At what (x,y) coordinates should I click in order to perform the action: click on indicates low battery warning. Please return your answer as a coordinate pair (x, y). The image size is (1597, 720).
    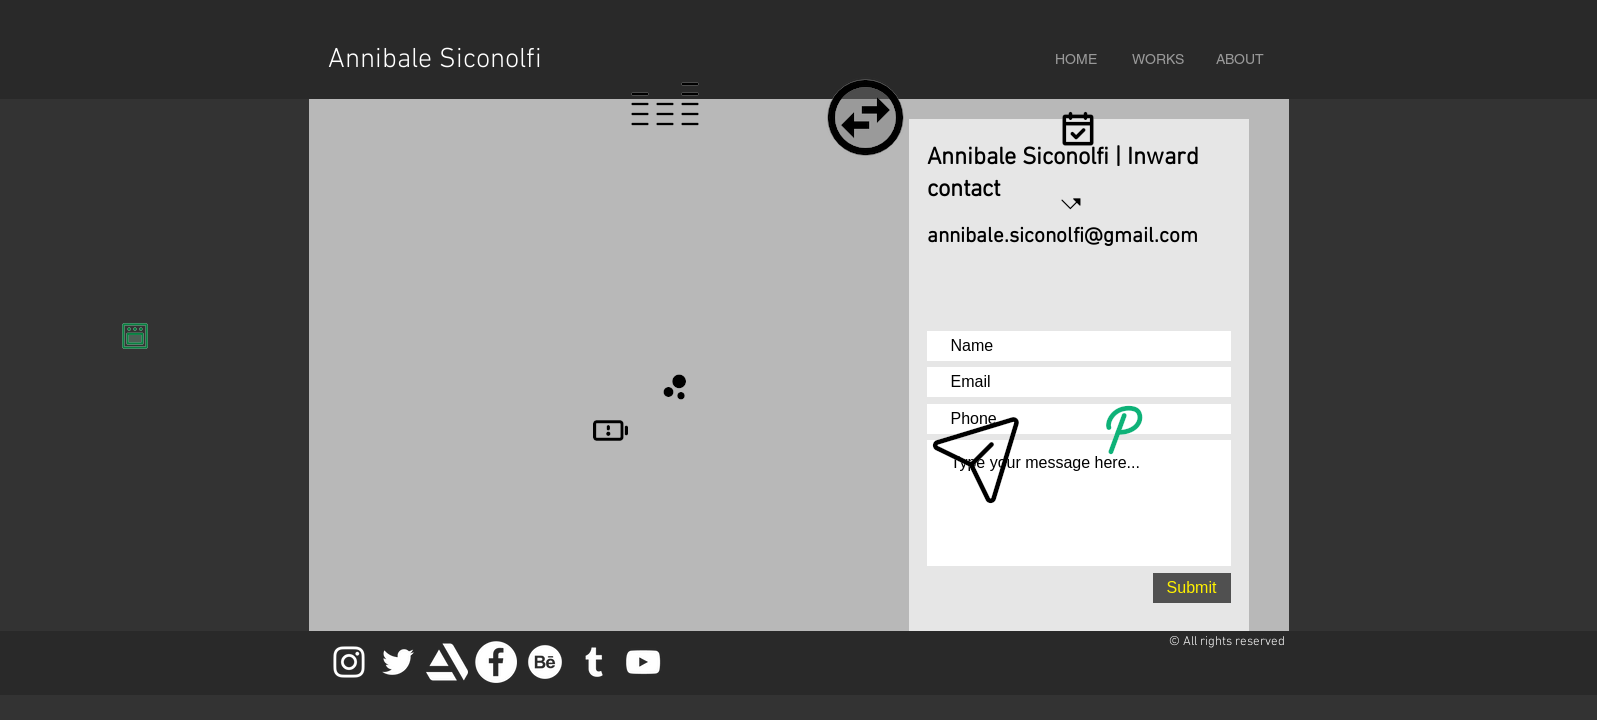
    Looking at the image, I should click on (610, 430).